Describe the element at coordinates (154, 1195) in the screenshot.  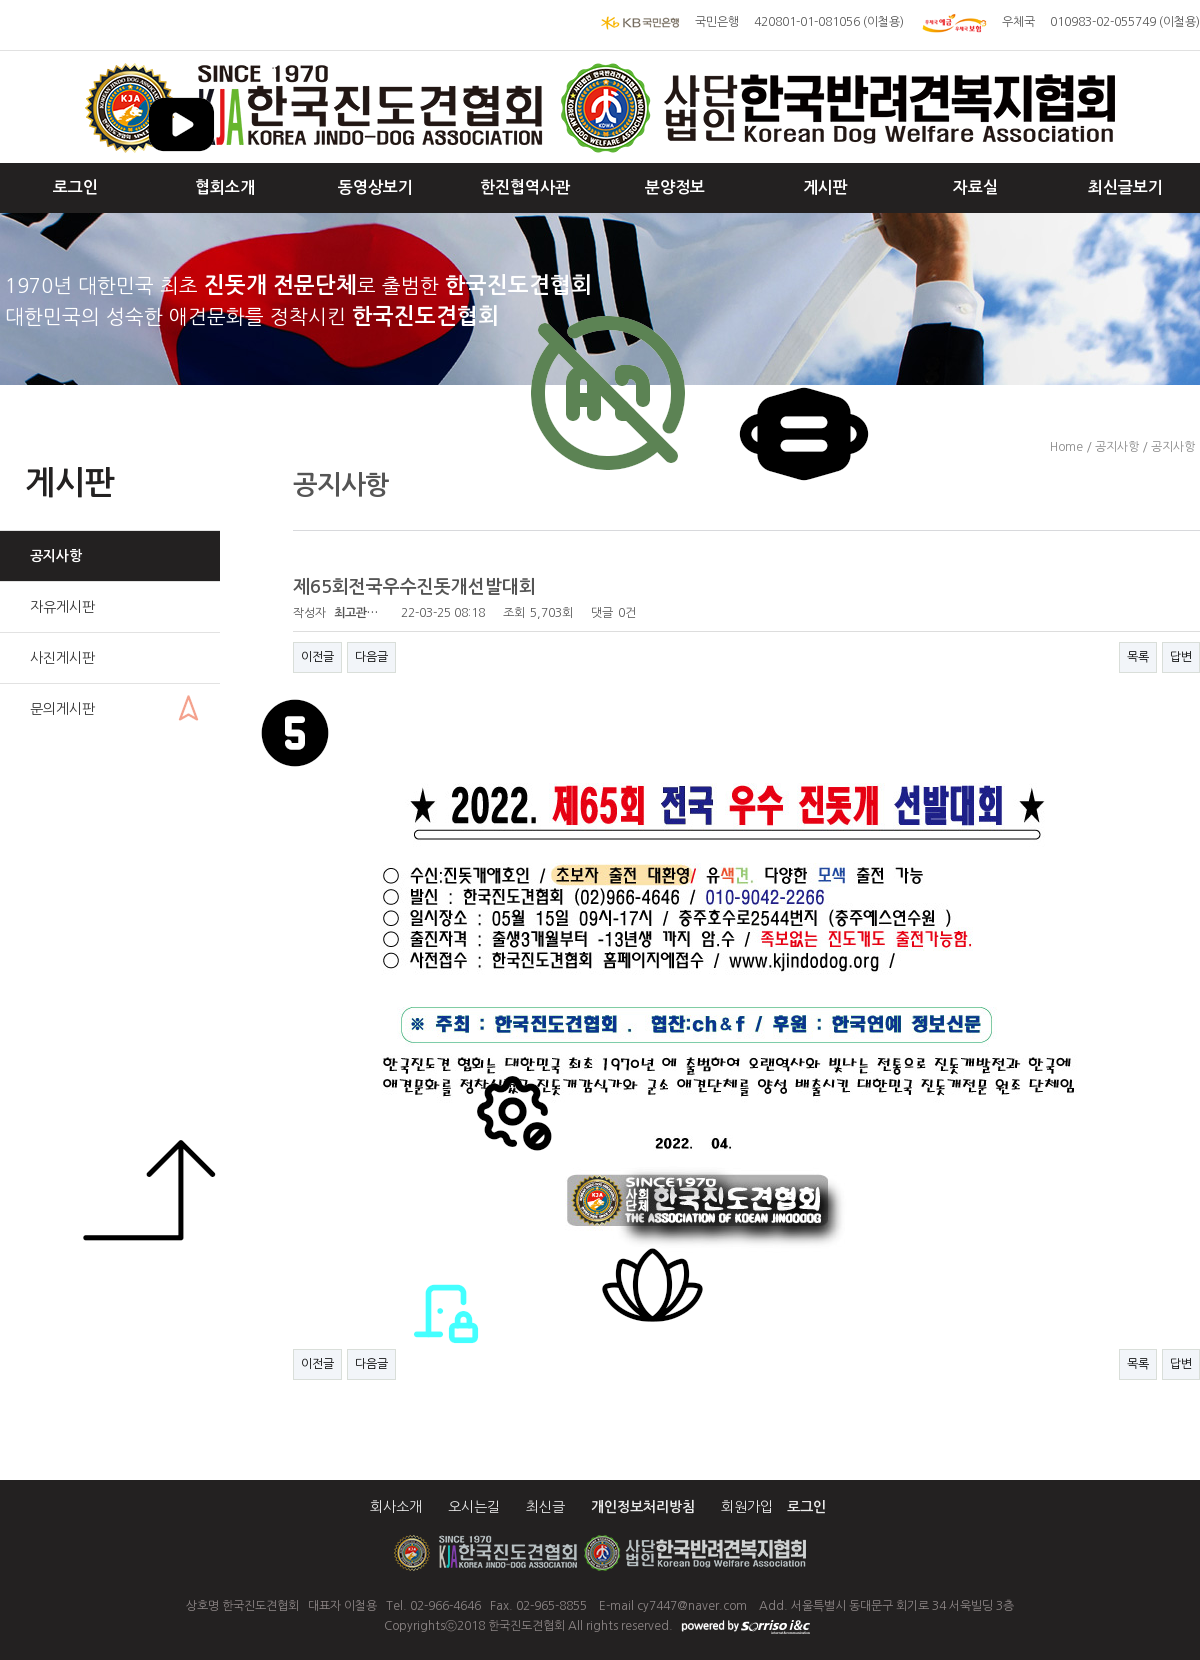
I see `move item up or forward in sequence` at that location.